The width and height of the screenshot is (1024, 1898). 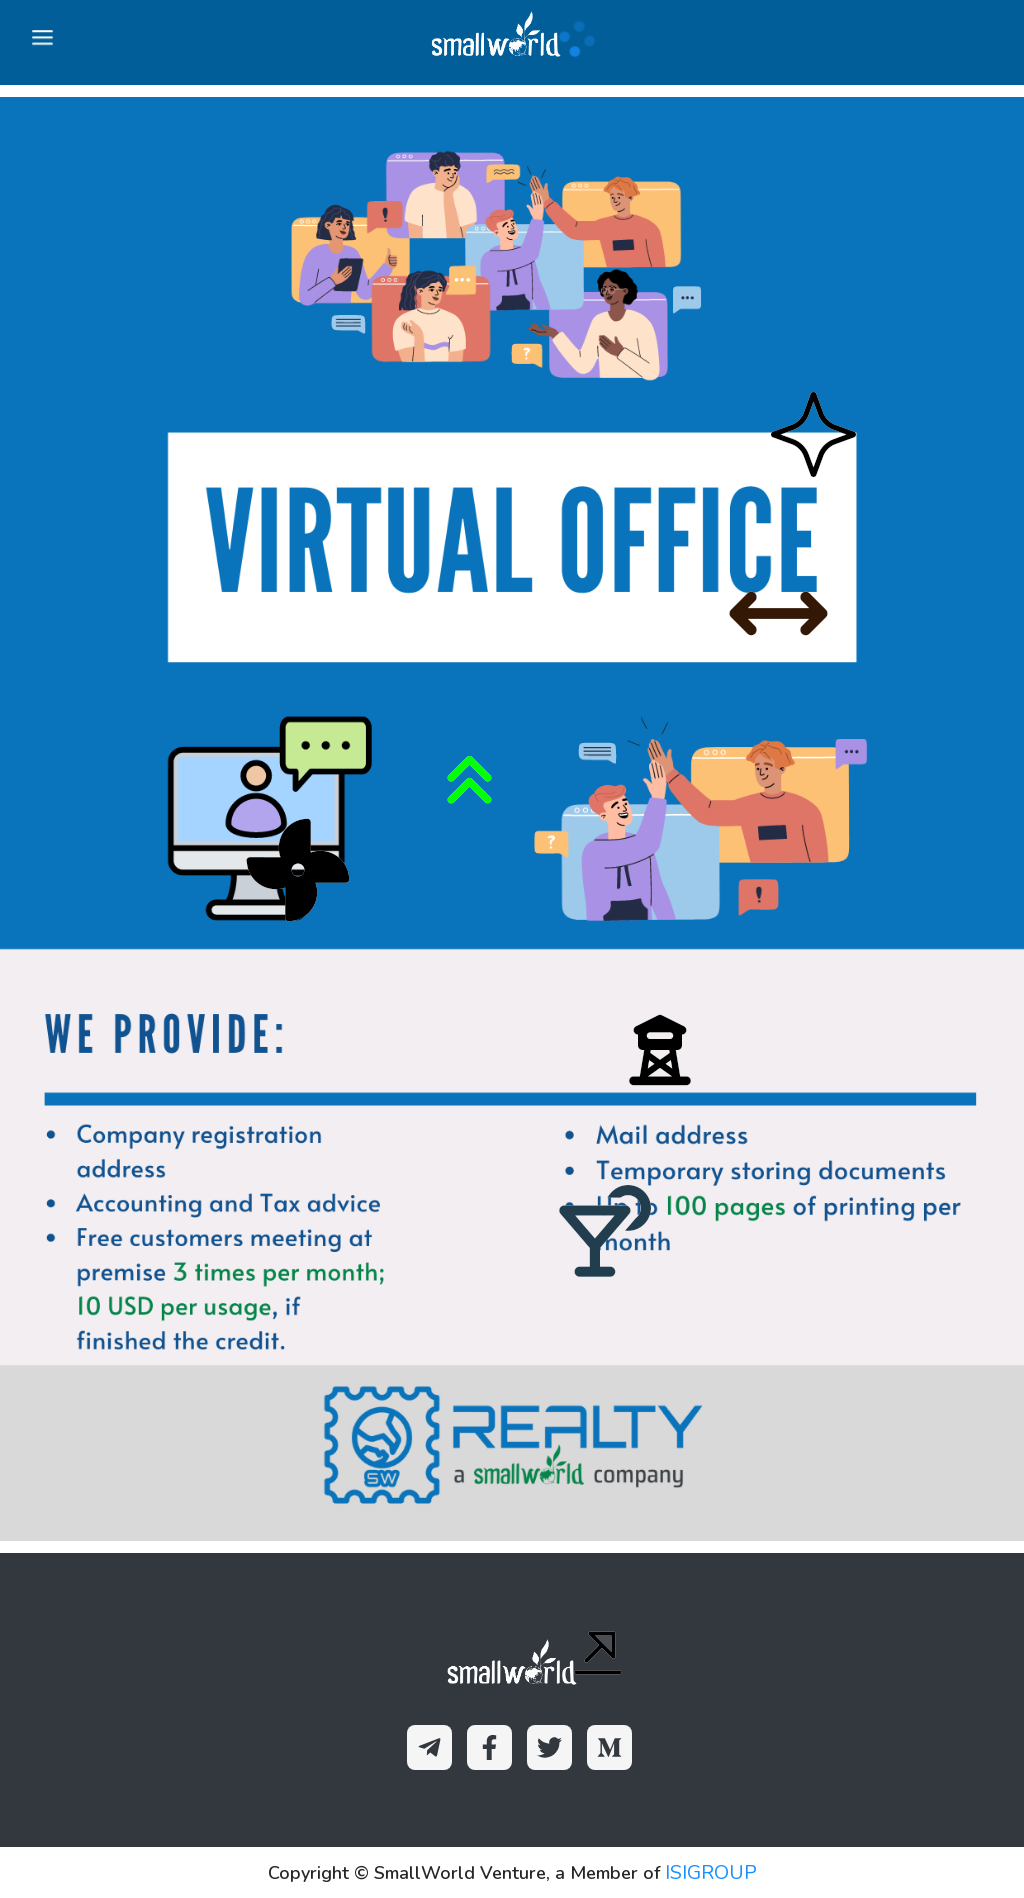 What do you see at coordinates (778, 613) in the screenshot?
I see `adjust width or resize horizontally` at bounding box center [778, 613].